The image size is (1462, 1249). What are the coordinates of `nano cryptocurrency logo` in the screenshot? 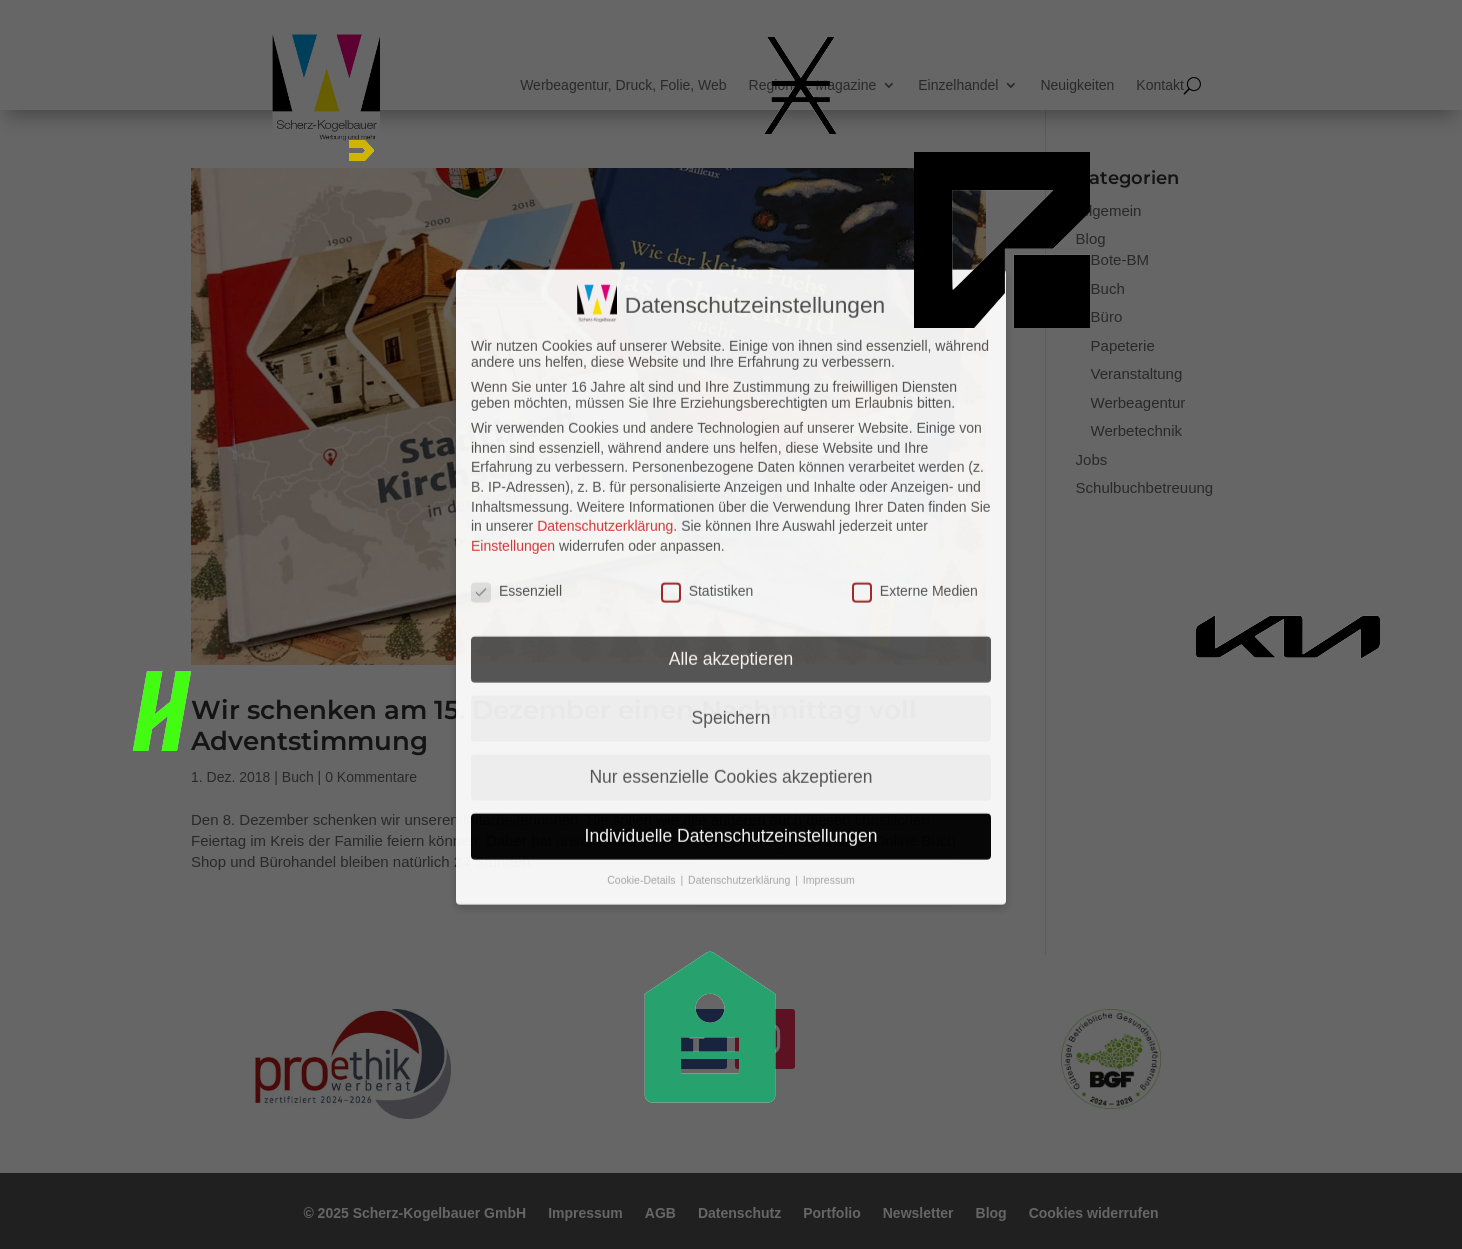 It's located at (800, 85).